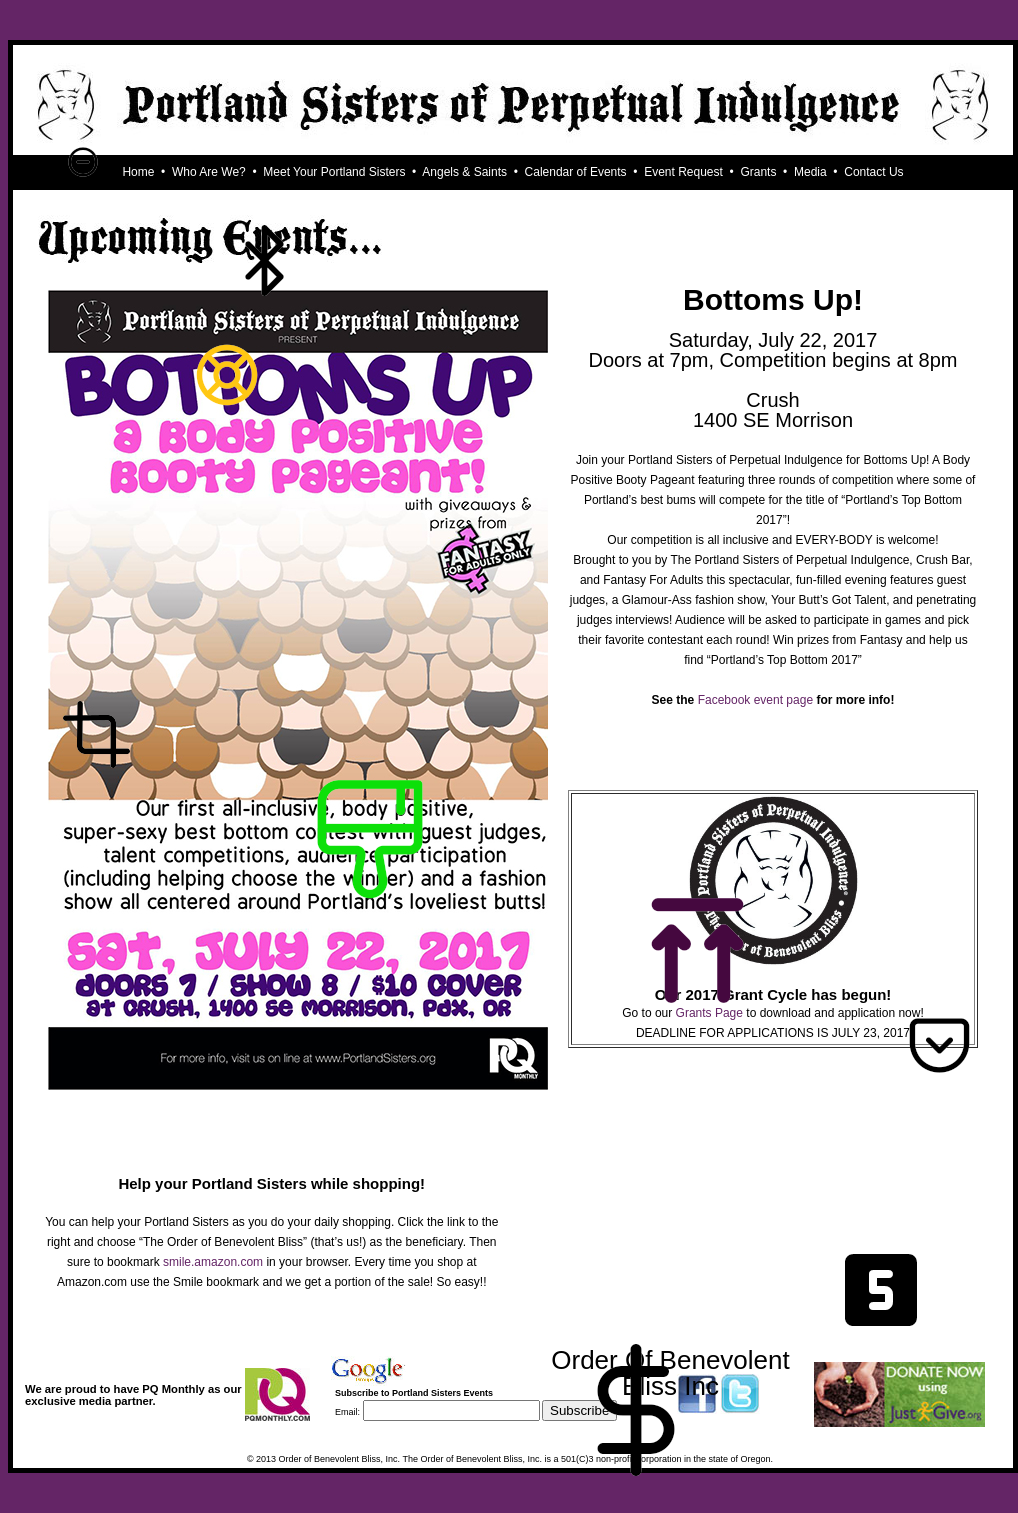  What do you see at coordinates (881, 1290) in the screenshot?
I see `select image filter or effect number 5` at bounding box center [881, 1290].